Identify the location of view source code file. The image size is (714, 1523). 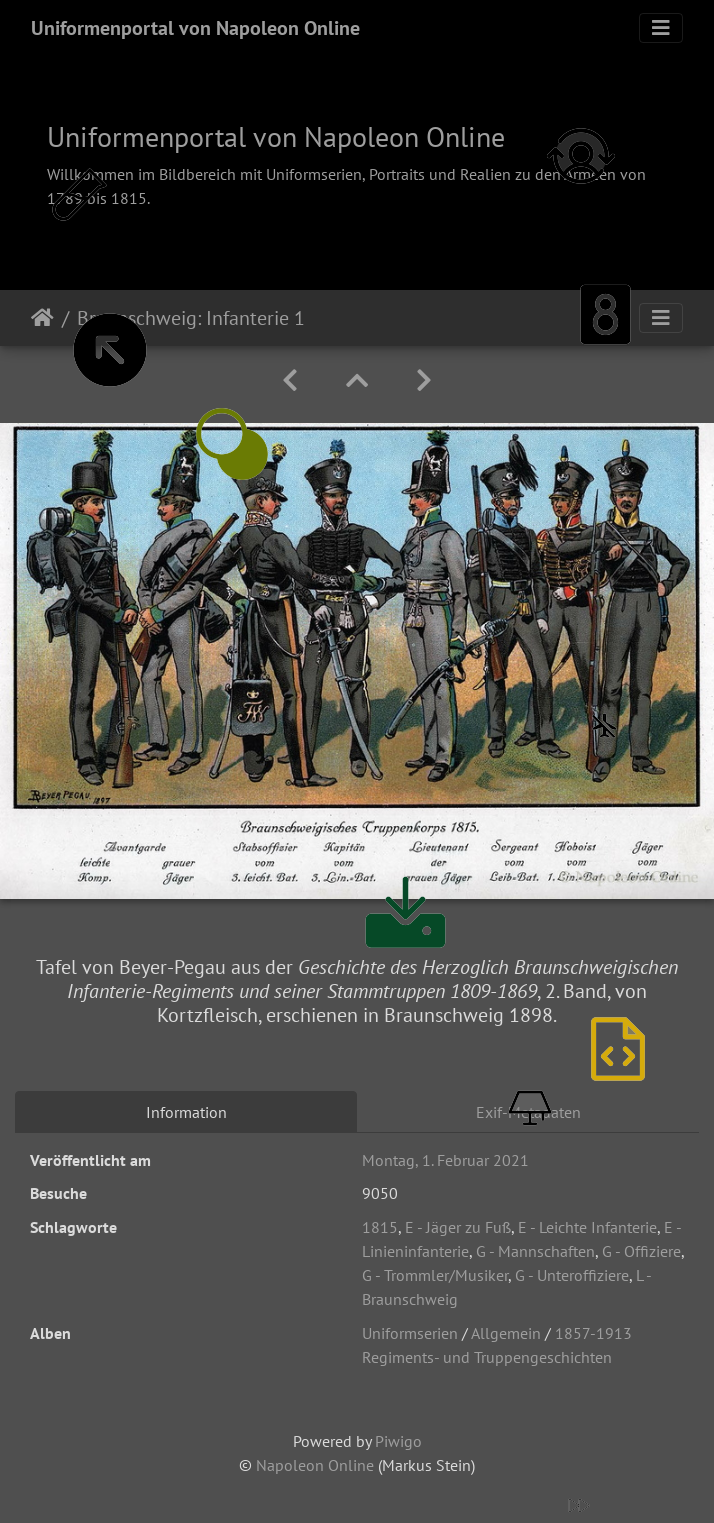
(618, 1049).